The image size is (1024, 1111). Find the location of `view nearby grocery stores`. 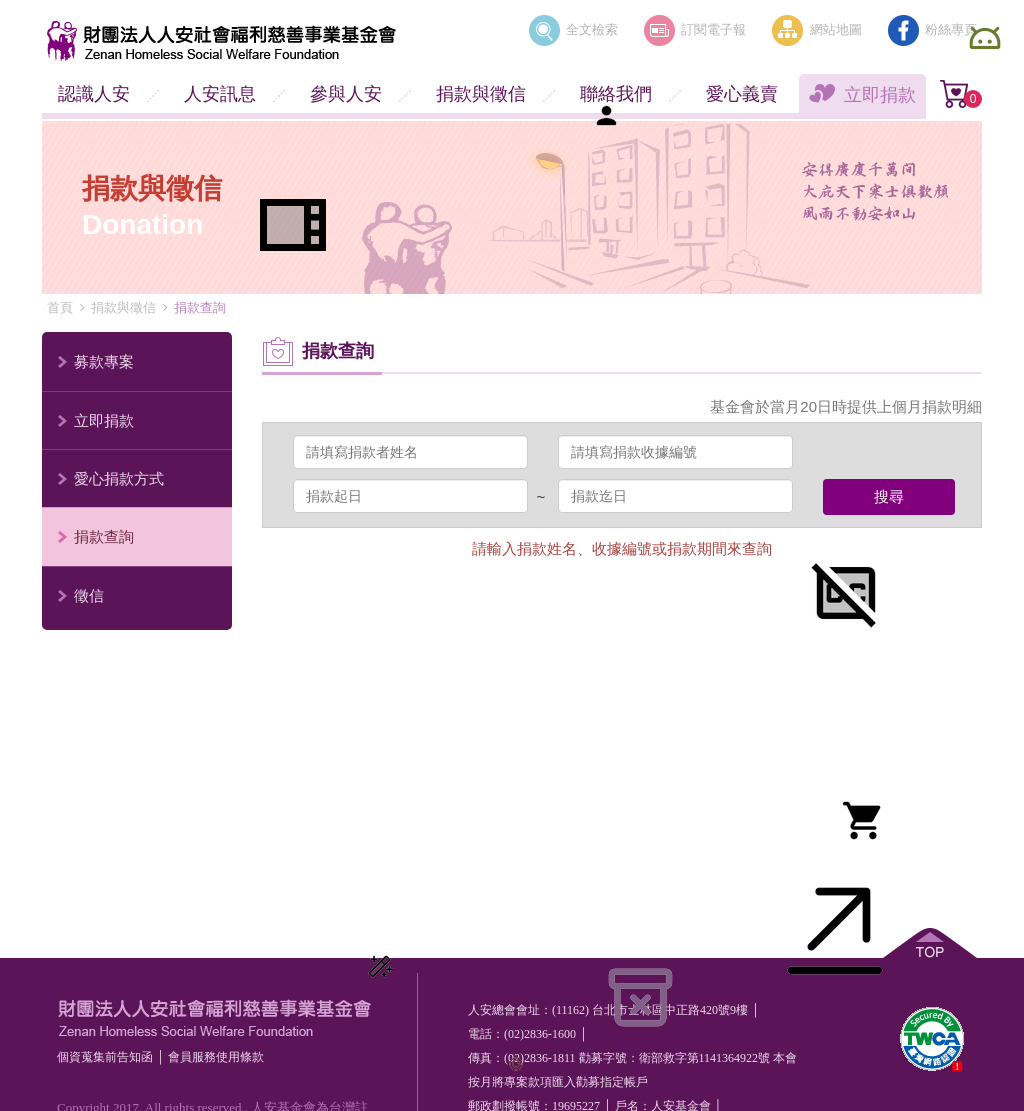

view nearby grocery stores is located at coordinates (863, 820).